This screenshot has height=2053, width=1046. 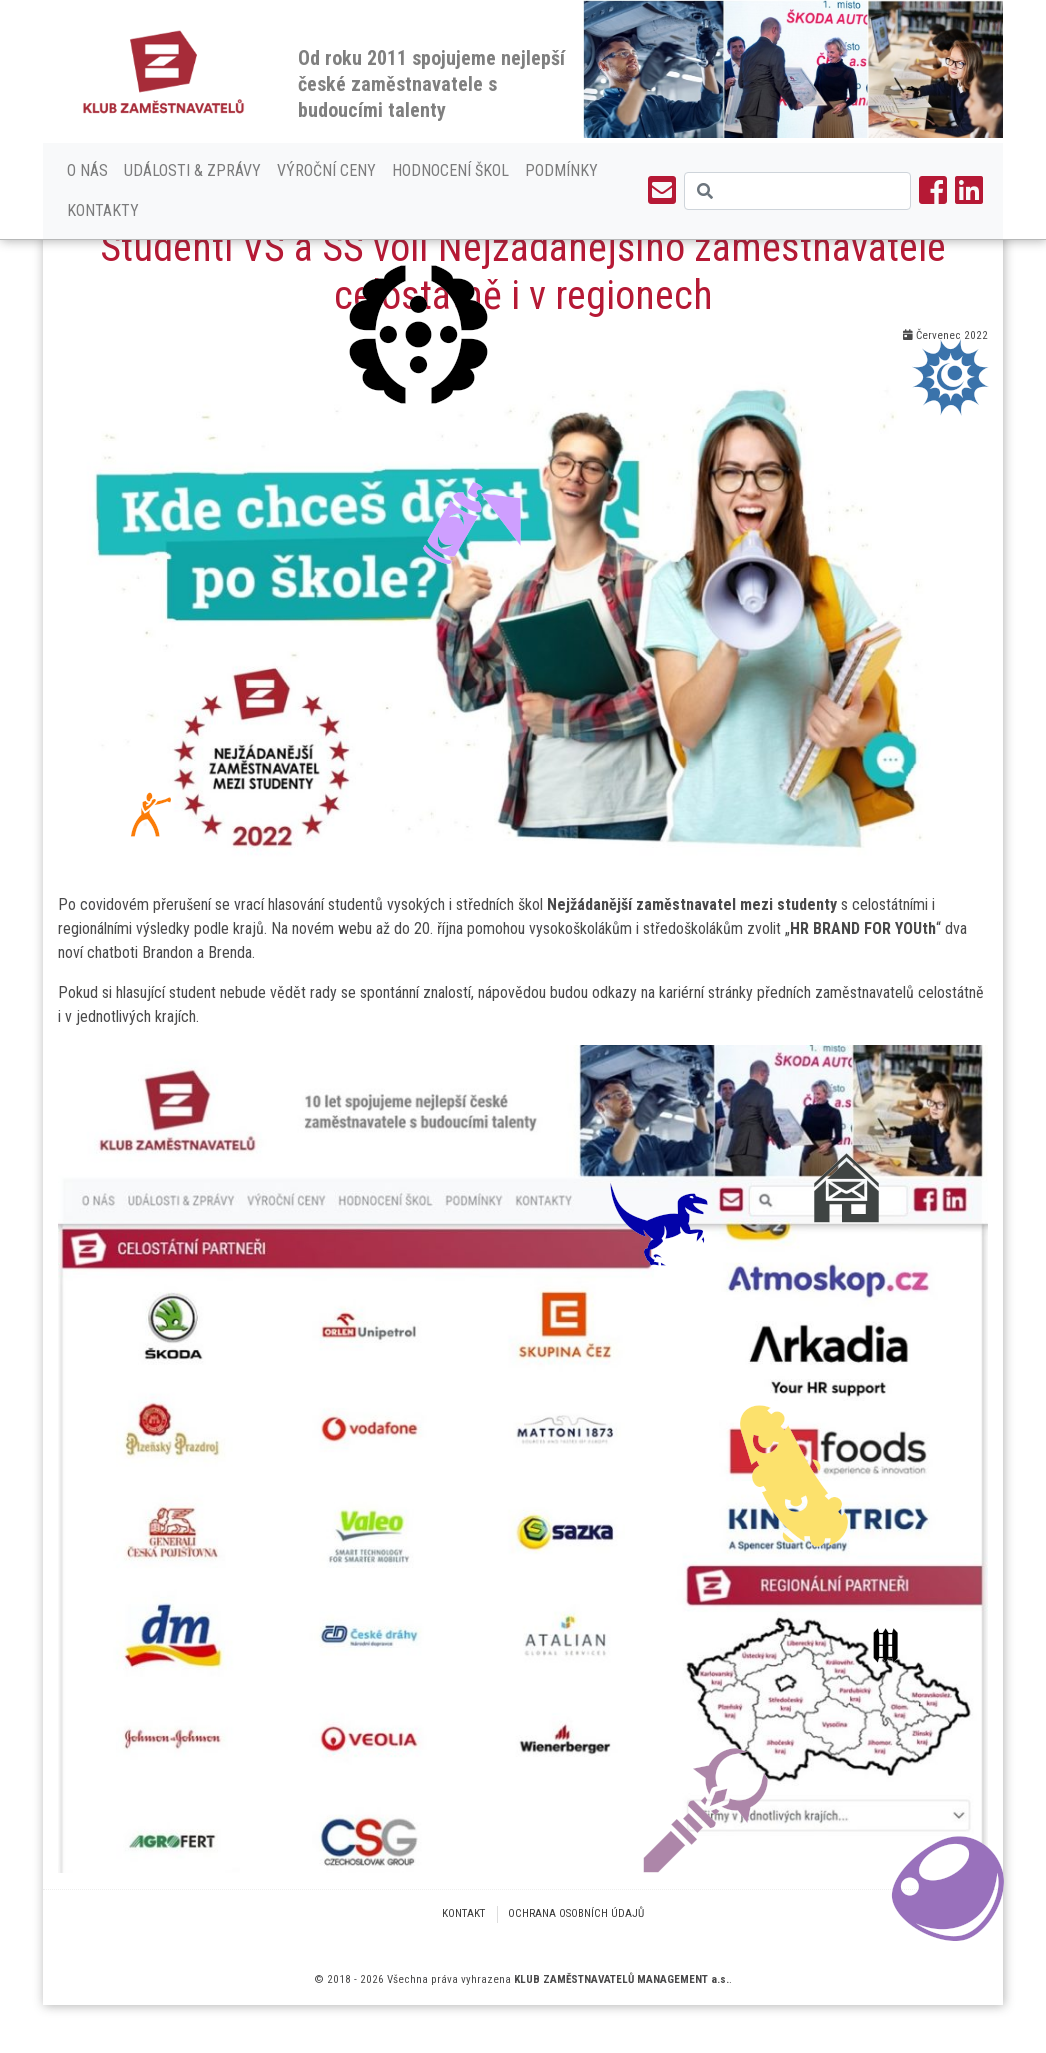 I want to click on find nearby post office locations, so click(x=846, y=1187).